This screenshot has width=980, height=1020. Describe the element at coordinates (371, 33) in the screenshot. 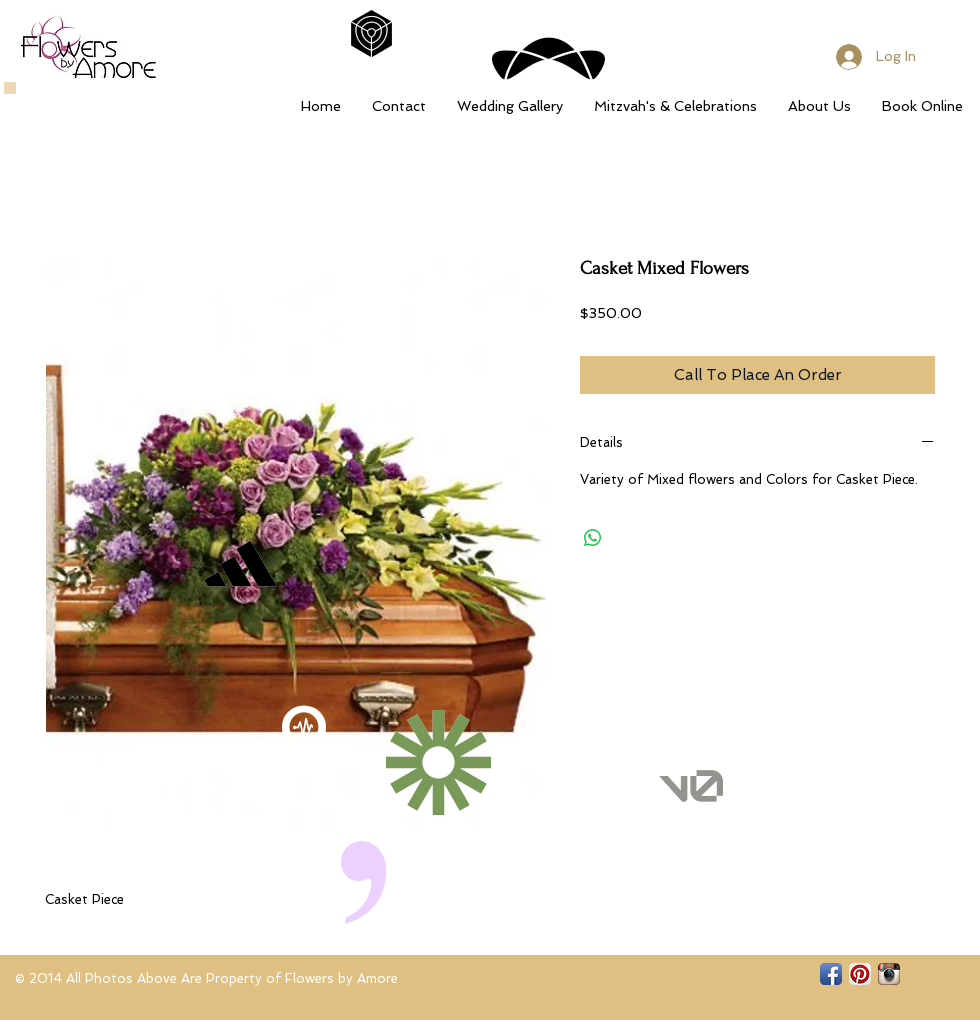

I see `trivy security scanner logo` at that location.